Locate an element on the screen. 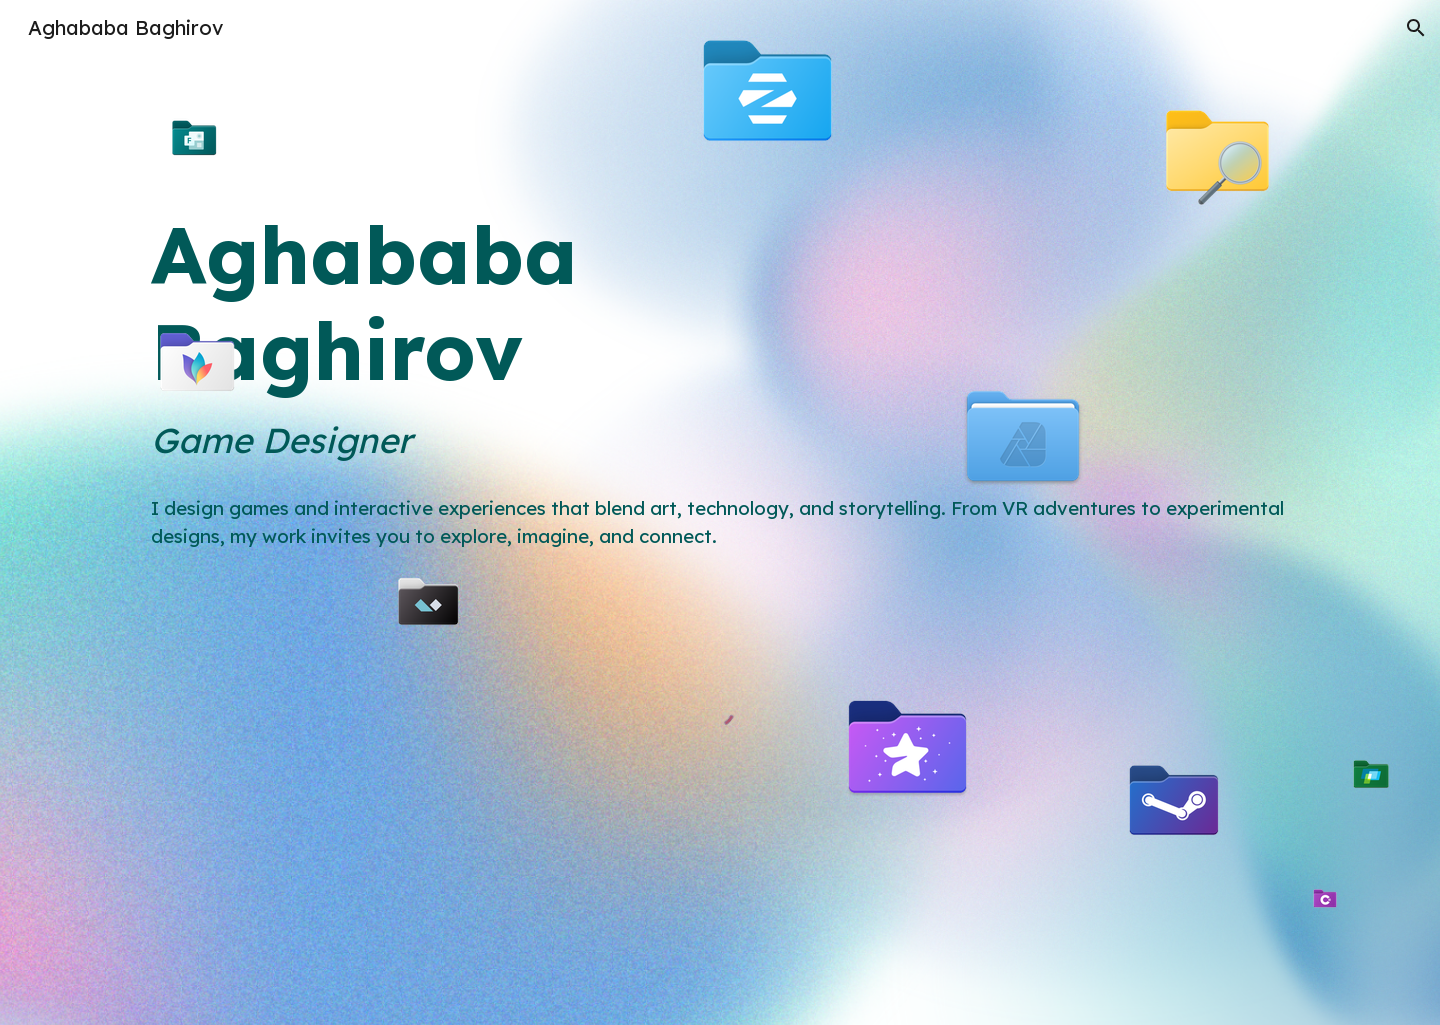 Image resolution: width=1440 pixels, height=1025 pixels. open jquery mobile project folder is located at coordinates (1371, 775).